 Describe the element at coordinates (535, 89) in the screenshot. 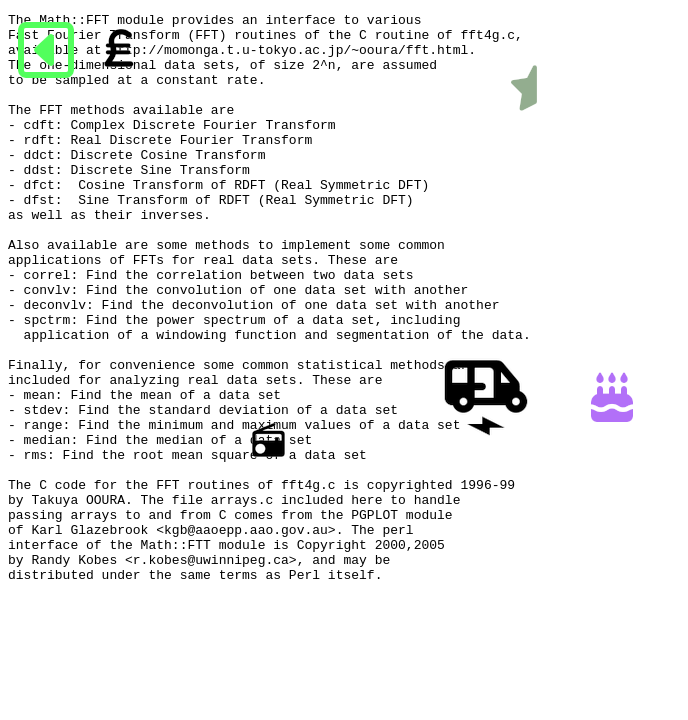

I see `indicates a partial or half-star rating` at that location.